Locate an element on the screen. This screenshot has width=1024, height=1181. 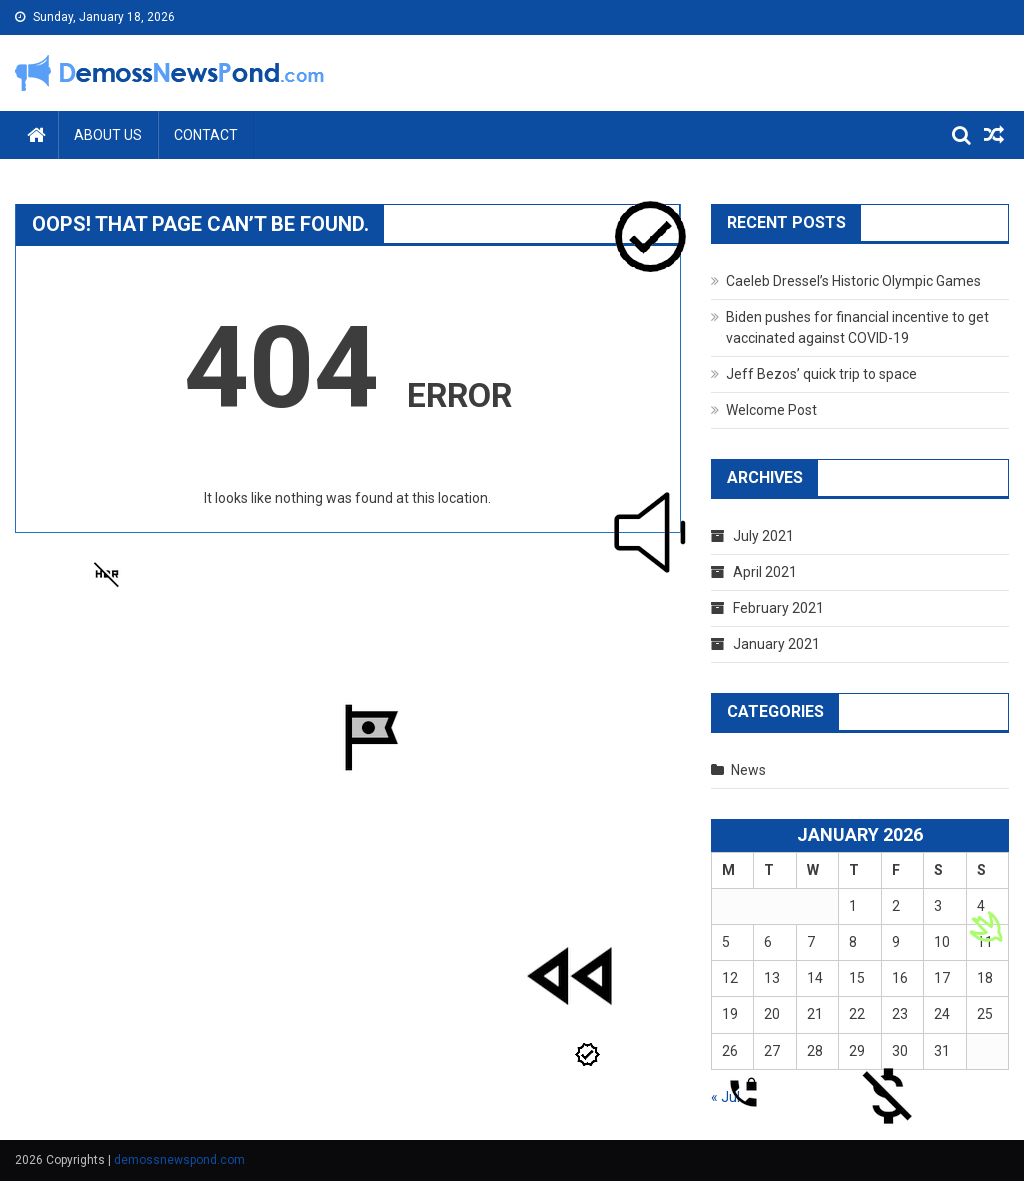
disable HDR mode in camera settings is located at coordinates (107, 574).